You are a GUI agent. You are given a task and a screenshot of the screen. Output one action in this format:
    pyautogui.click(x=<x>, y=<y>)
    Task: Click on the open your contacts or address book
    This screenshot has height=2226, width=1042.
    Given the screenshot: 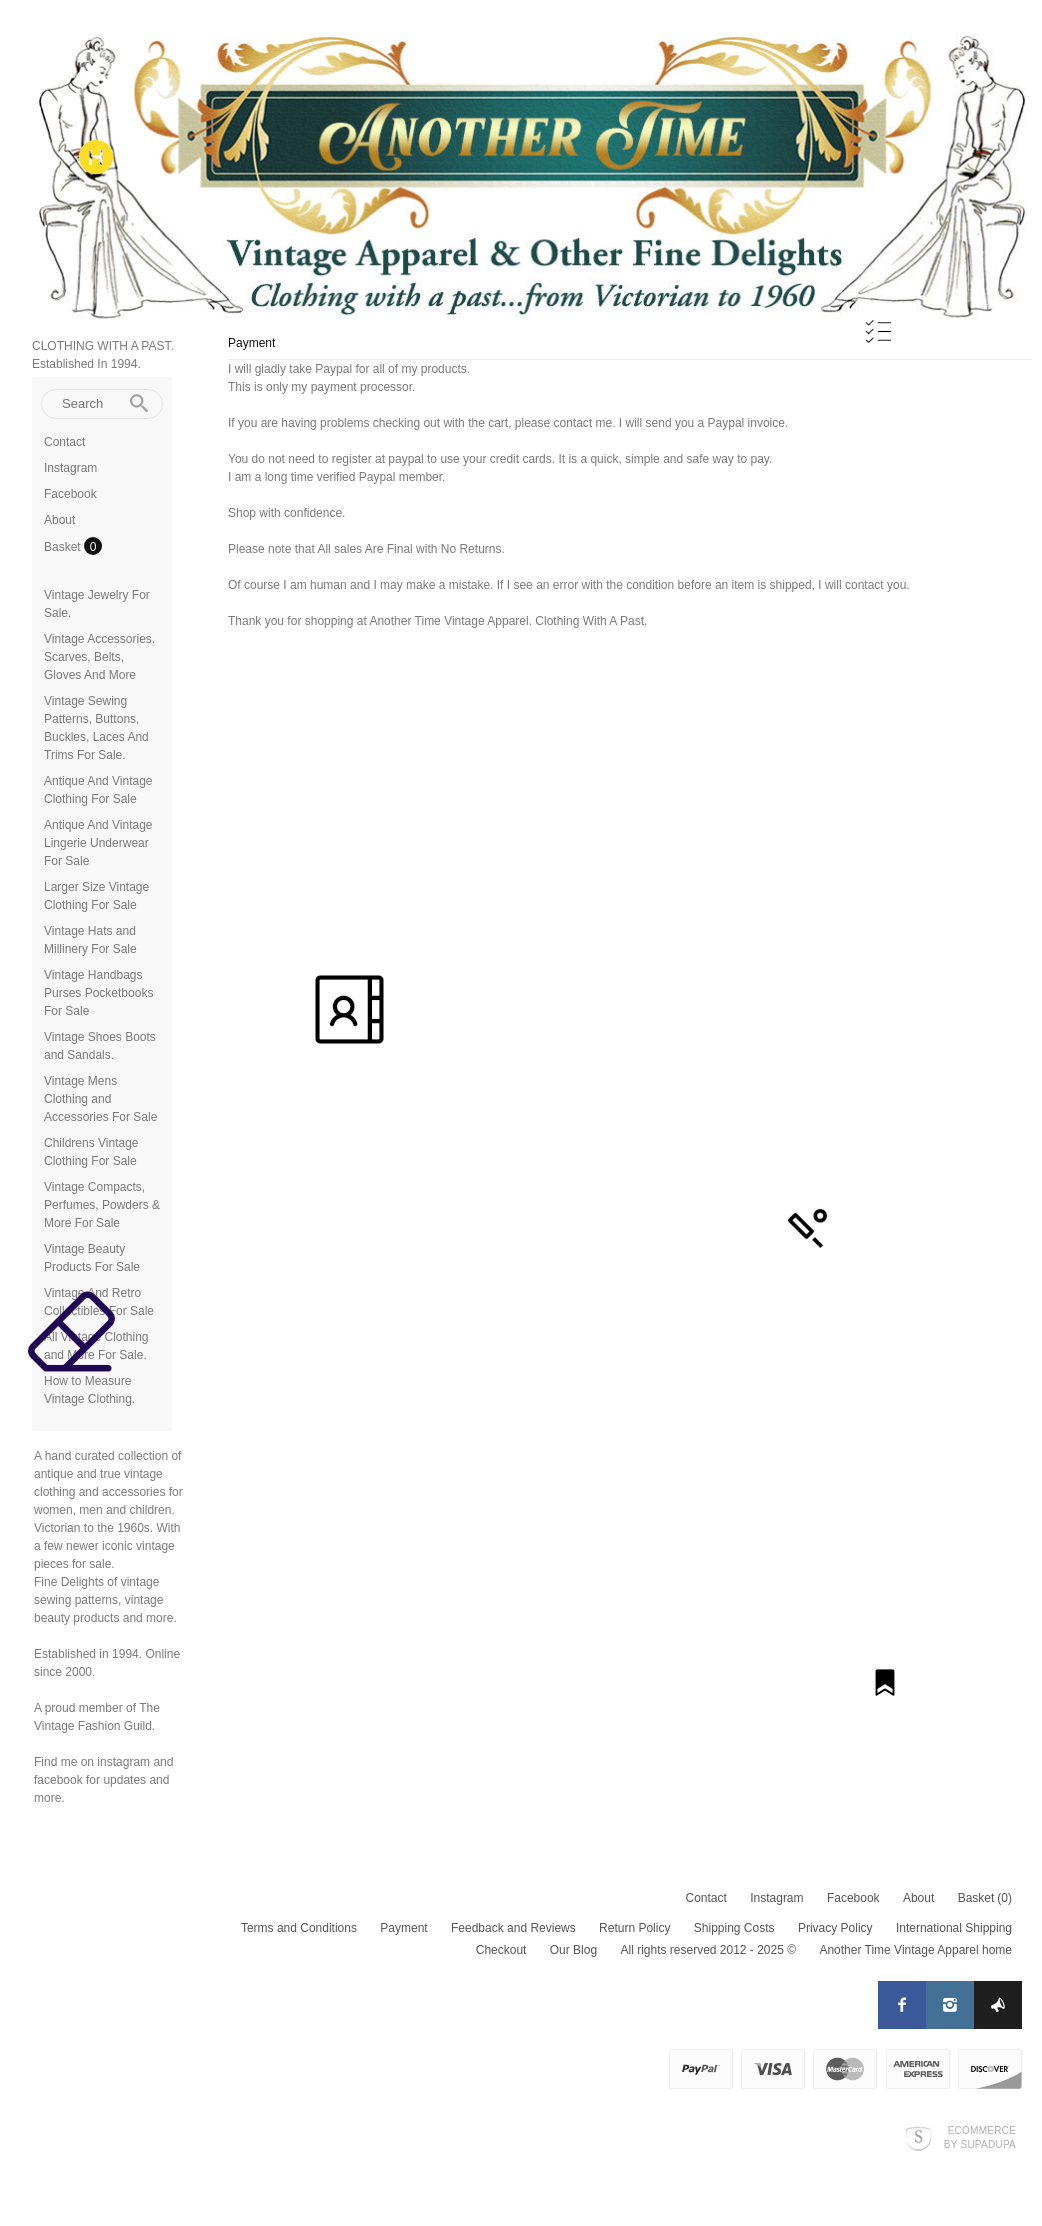 What is the action you would take?
    pyautogui.click(x=349, y=1009)
    